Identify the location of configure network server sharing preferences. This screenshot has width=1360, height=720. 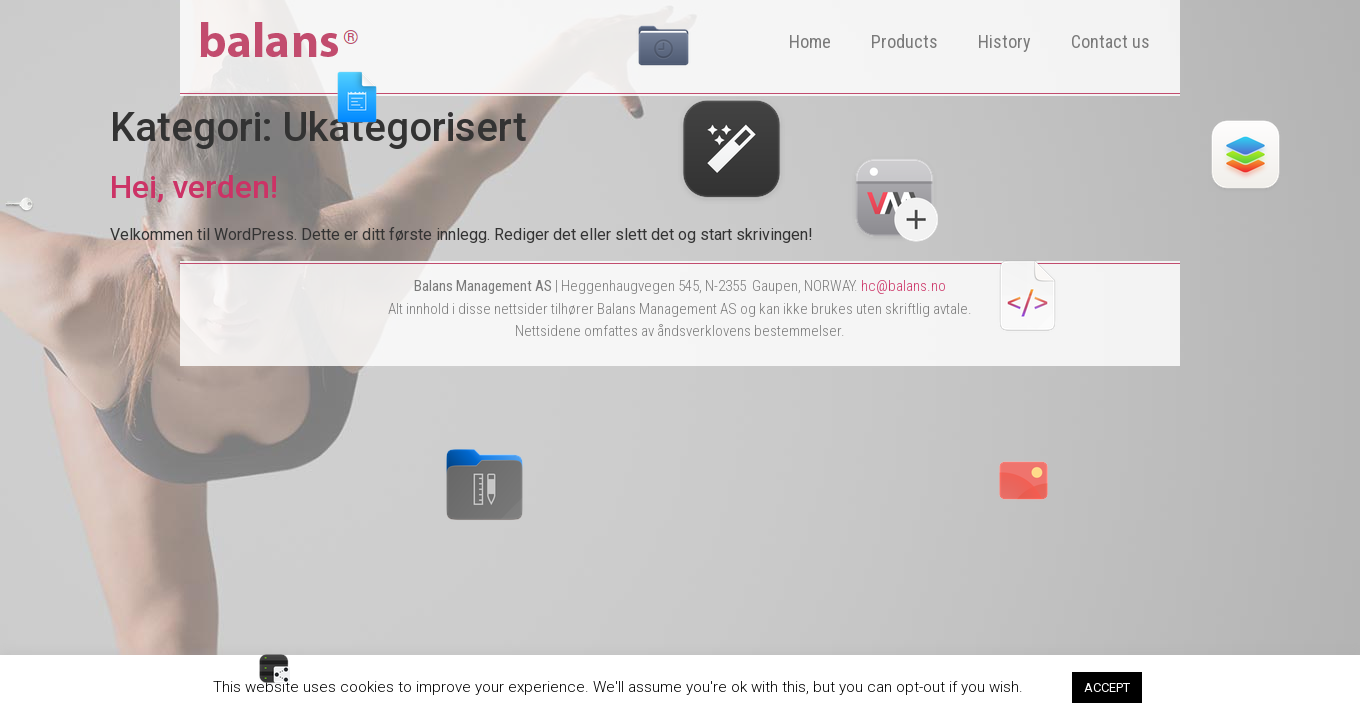
(274, 669).